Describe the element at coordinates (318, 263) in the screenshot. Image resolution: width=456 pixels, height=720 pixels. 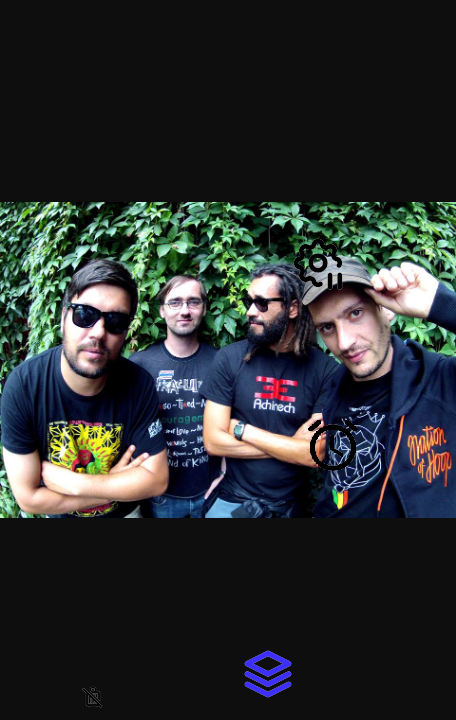
I see `pause settings synchronization` at that location.